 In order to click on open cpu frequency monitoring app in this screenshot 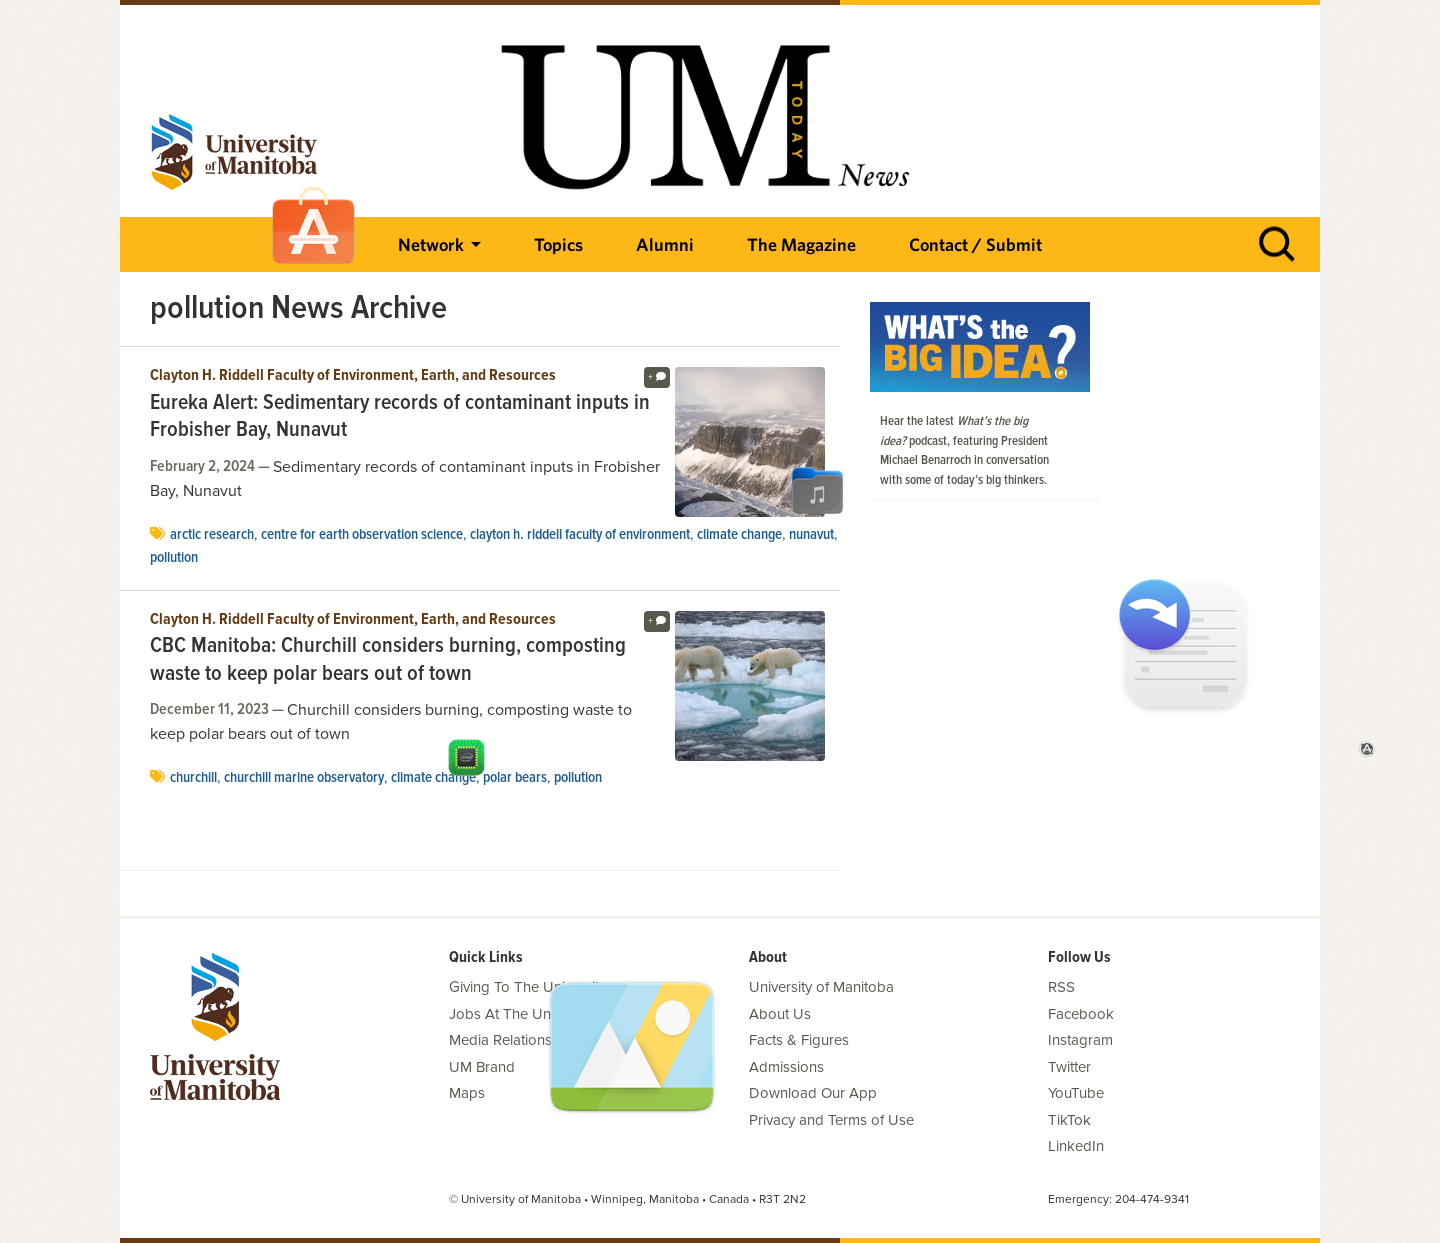, I will do `click(466, 757)`.